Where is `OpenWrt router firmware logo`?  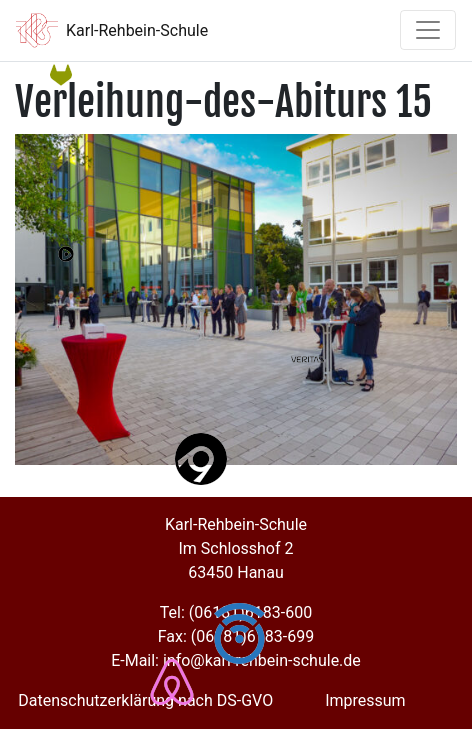
OpenWrt router firmware logo is located at coordinates (239, 633).